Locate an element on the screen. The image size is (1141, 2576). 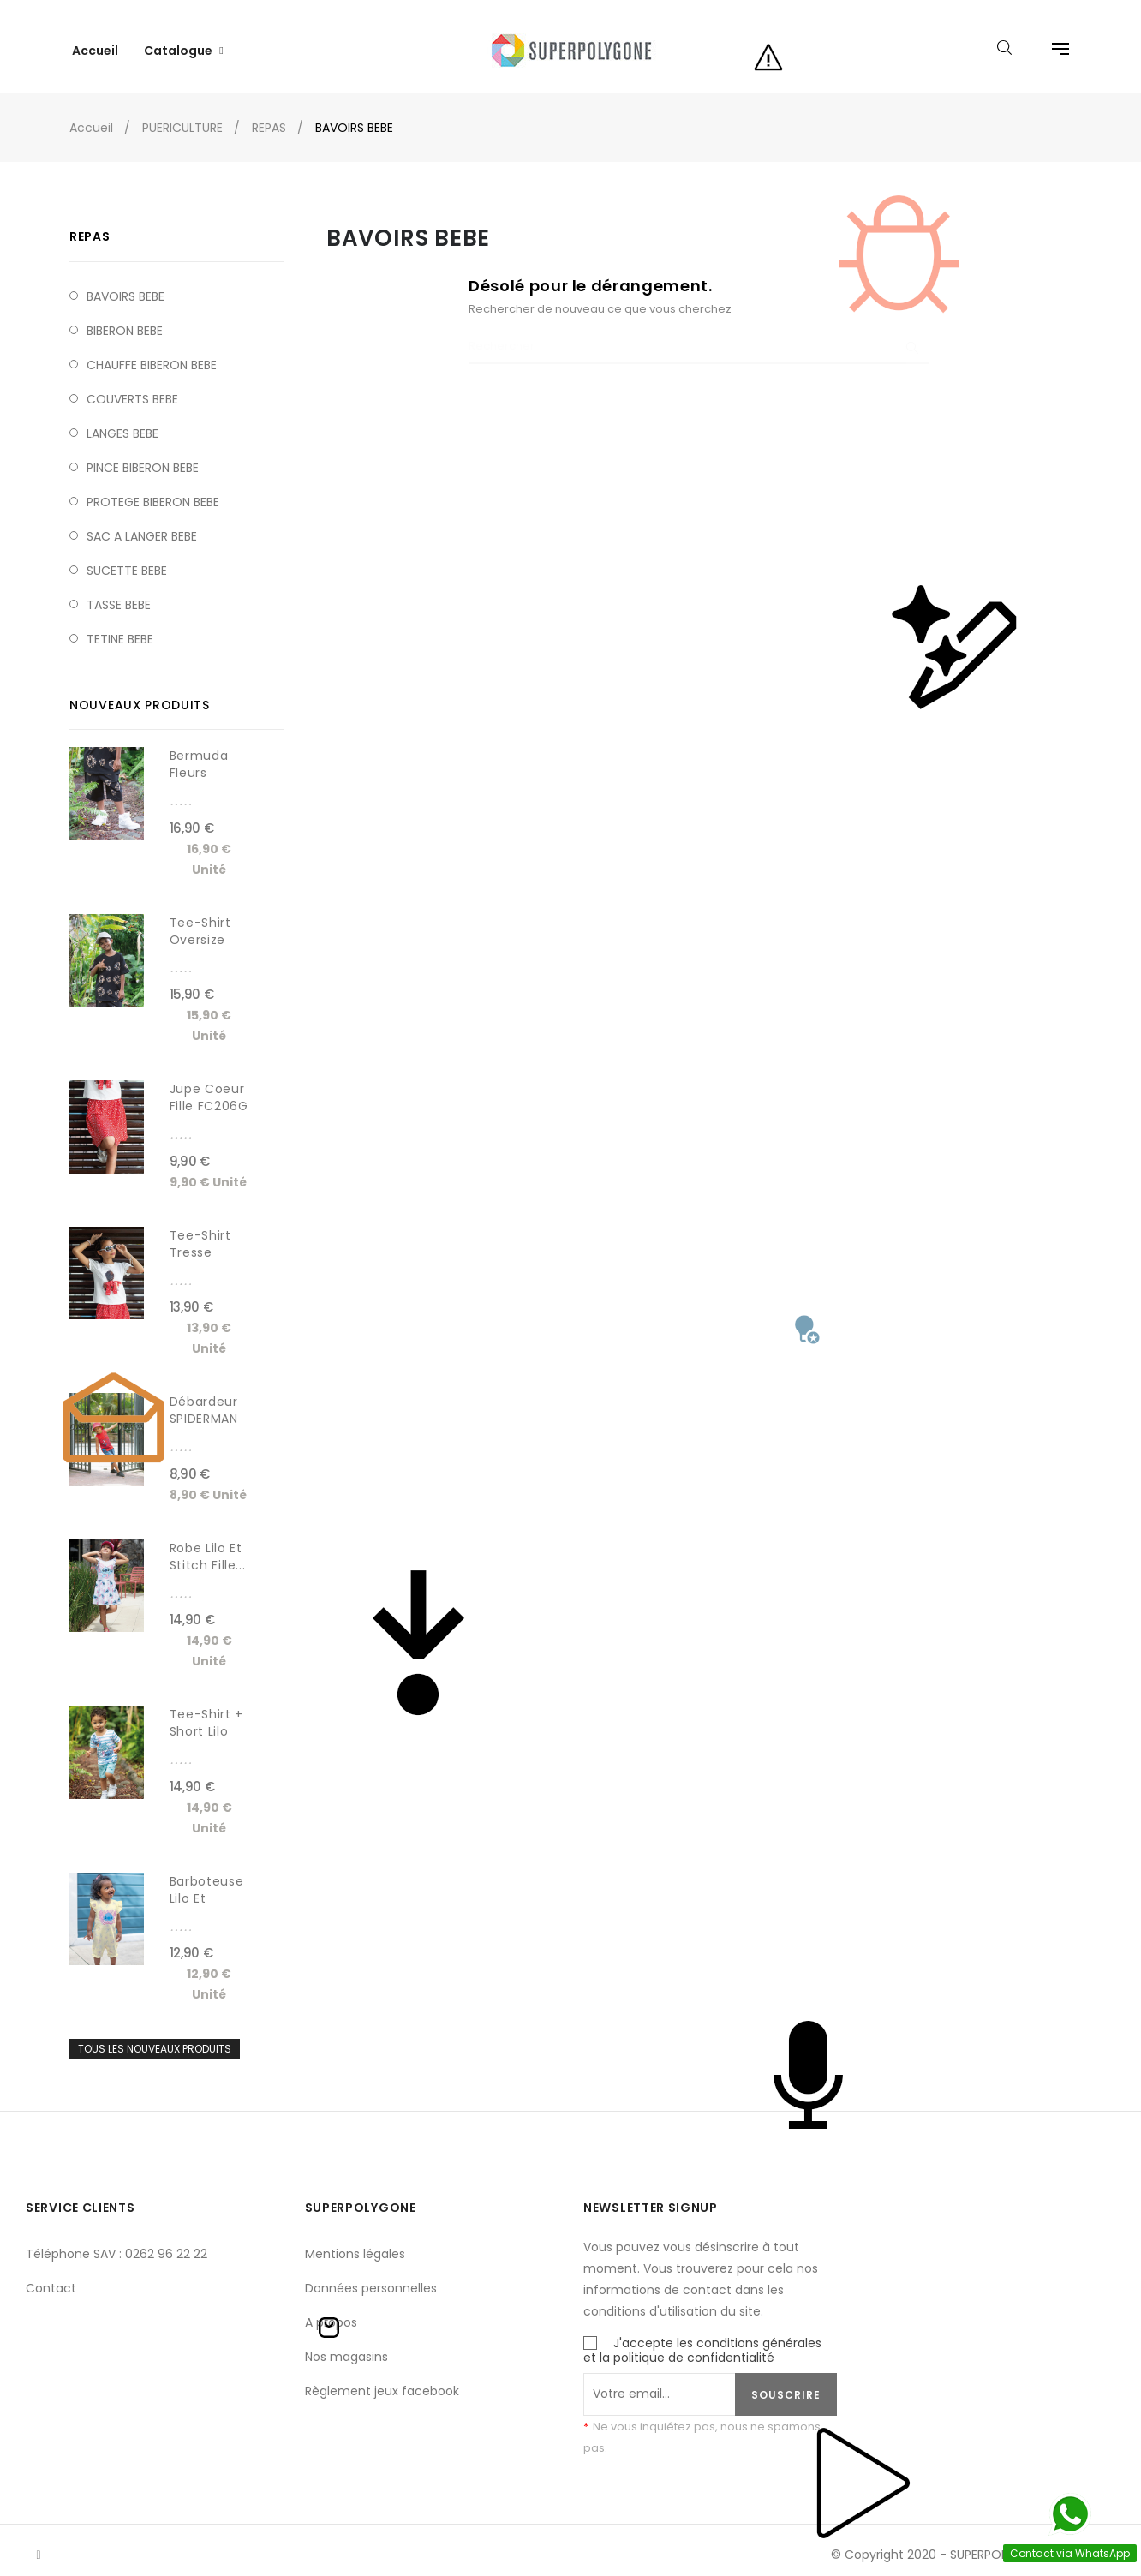
open huawei appgallery store is located at coordinates (329, 2328).